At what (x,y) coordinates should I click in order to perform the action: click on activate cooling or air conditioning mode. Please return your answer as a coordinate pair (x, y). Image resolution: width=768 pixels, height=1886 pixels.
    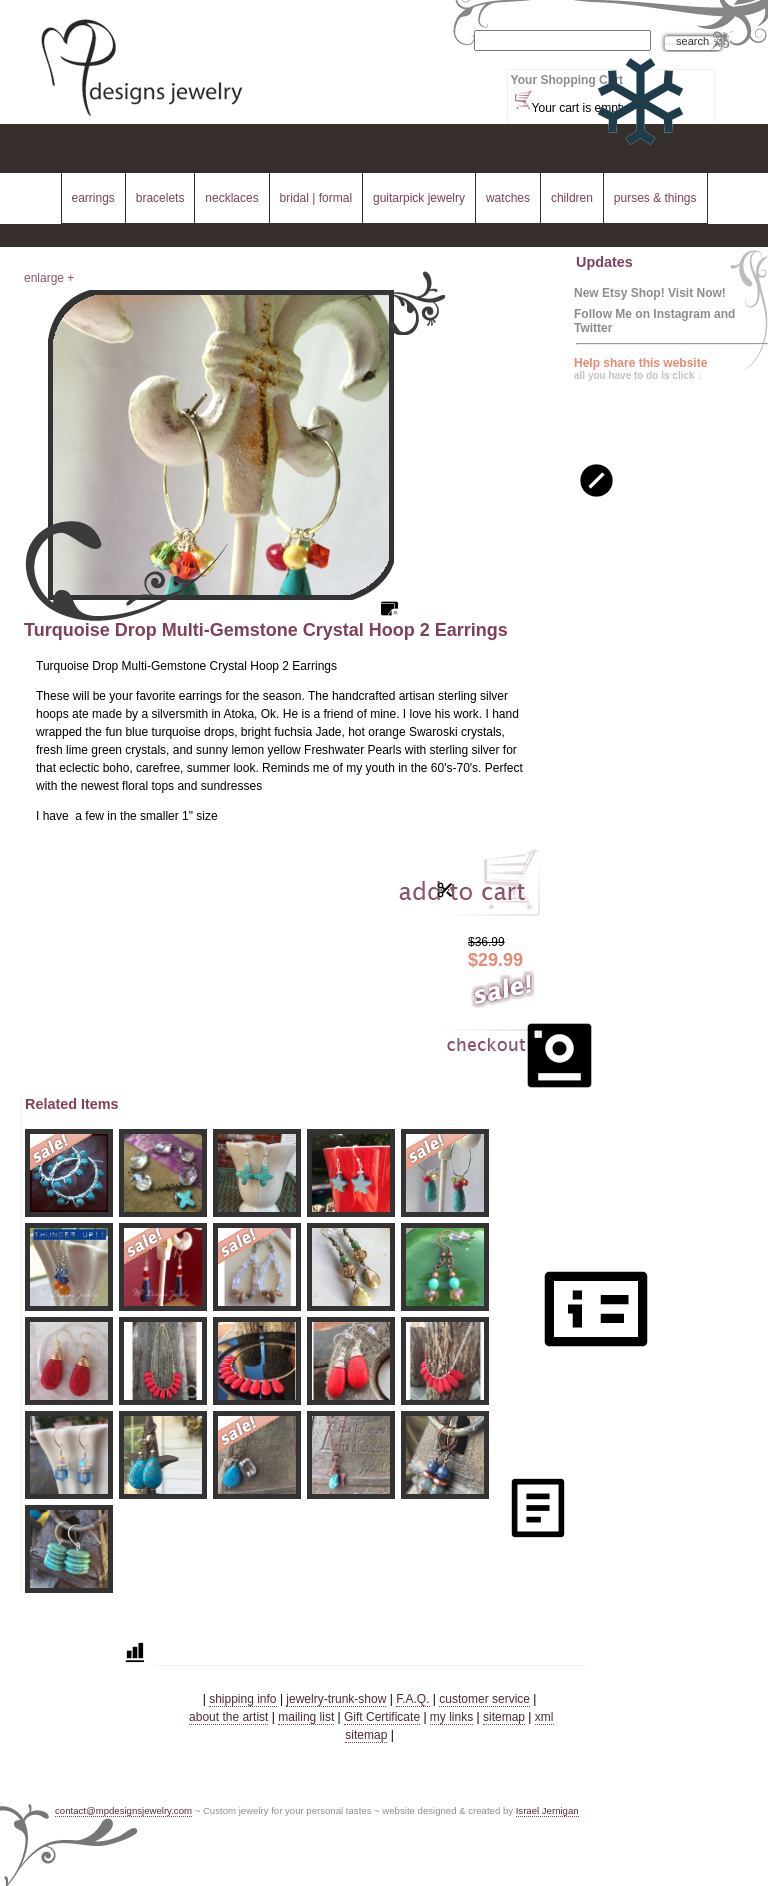
    Looking at the image, I should click on (640, 101).